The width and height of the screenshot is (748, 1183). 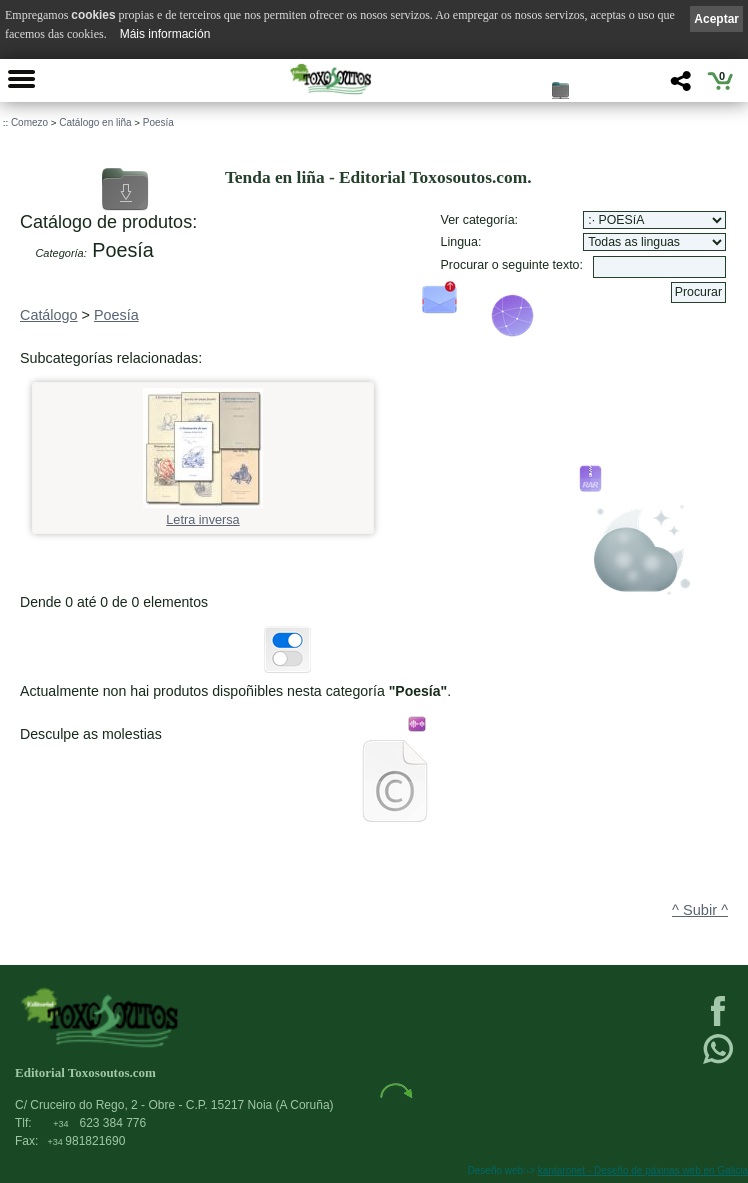 What do you see at coordinates (642, 550) in the screenshot?
I see `indicates cloudy nighttime weather conditions` at bounding box center [642, 550].